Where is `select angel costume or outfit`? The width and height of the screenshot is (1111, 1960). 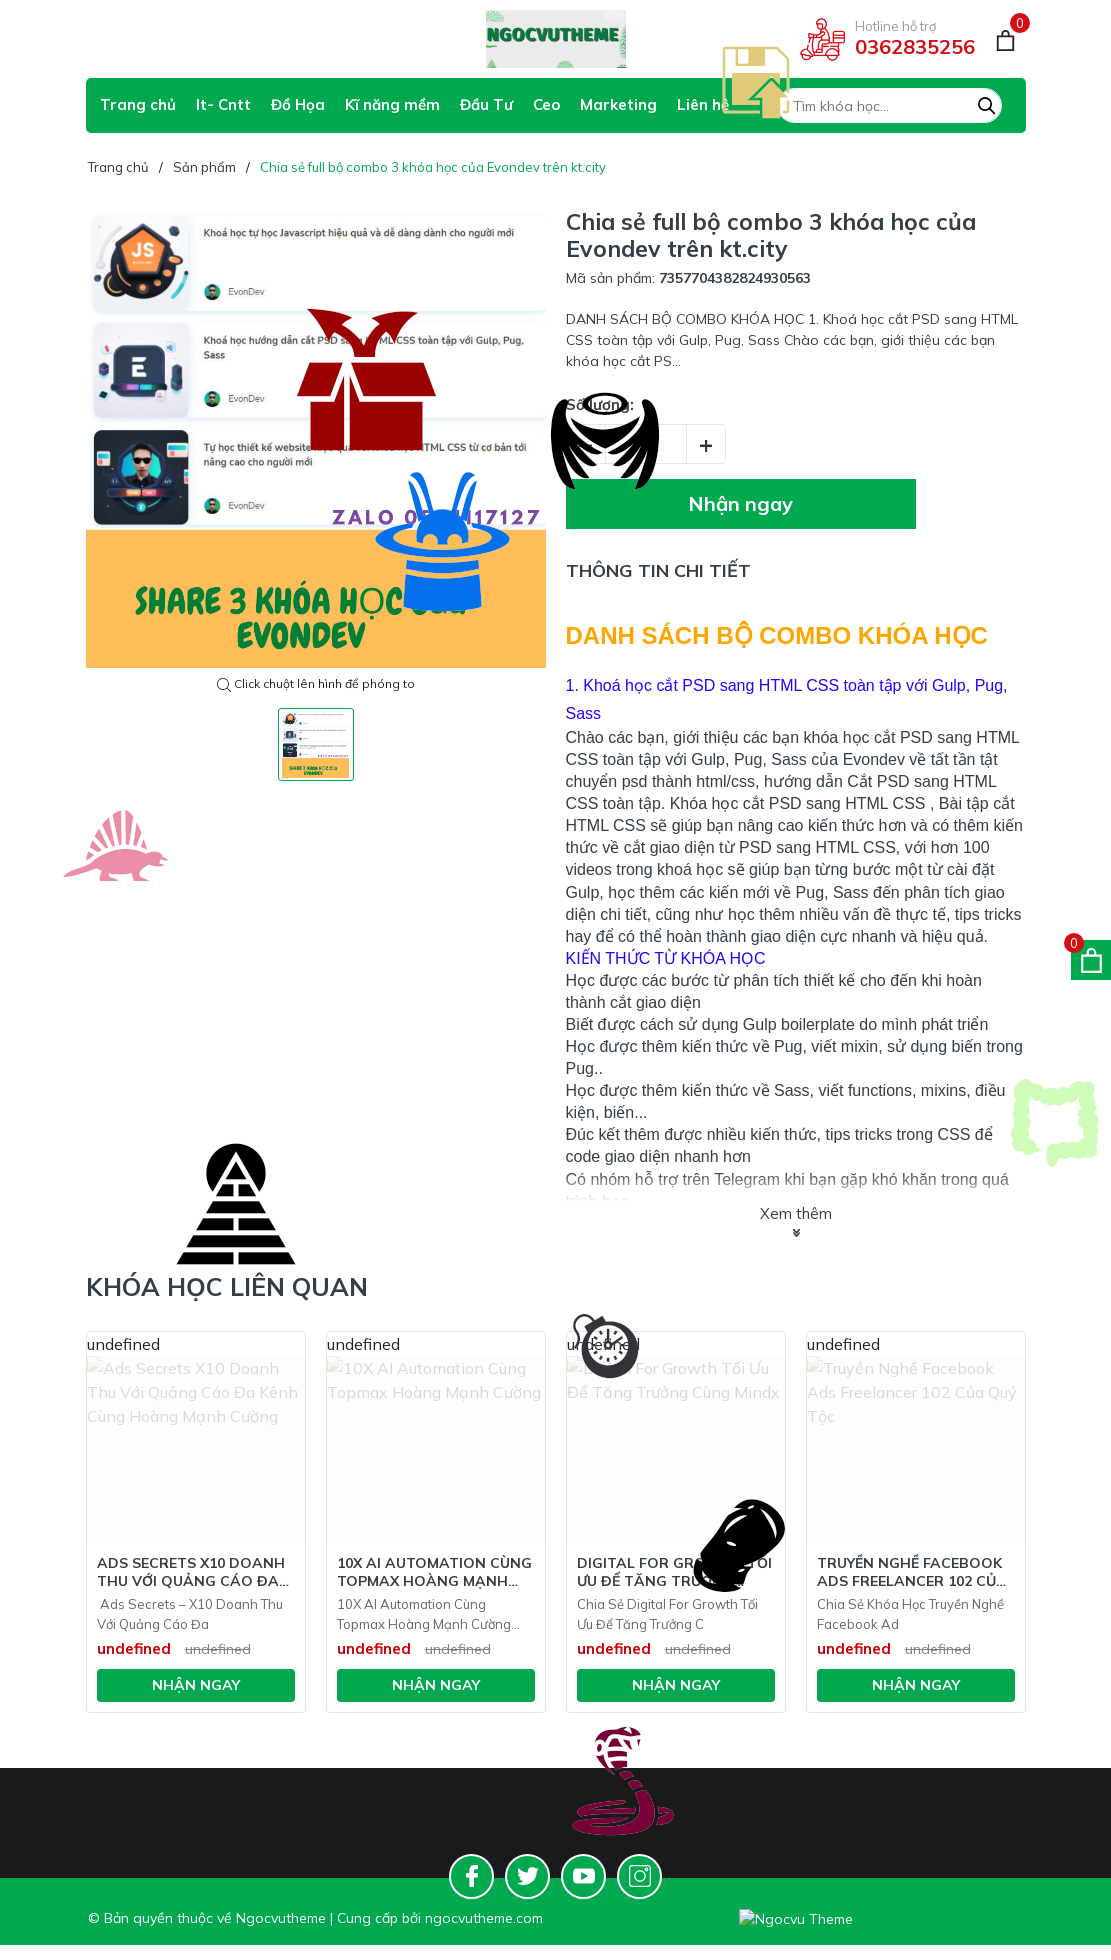
select angel costume or outfit is located at coordinates (604, 445).